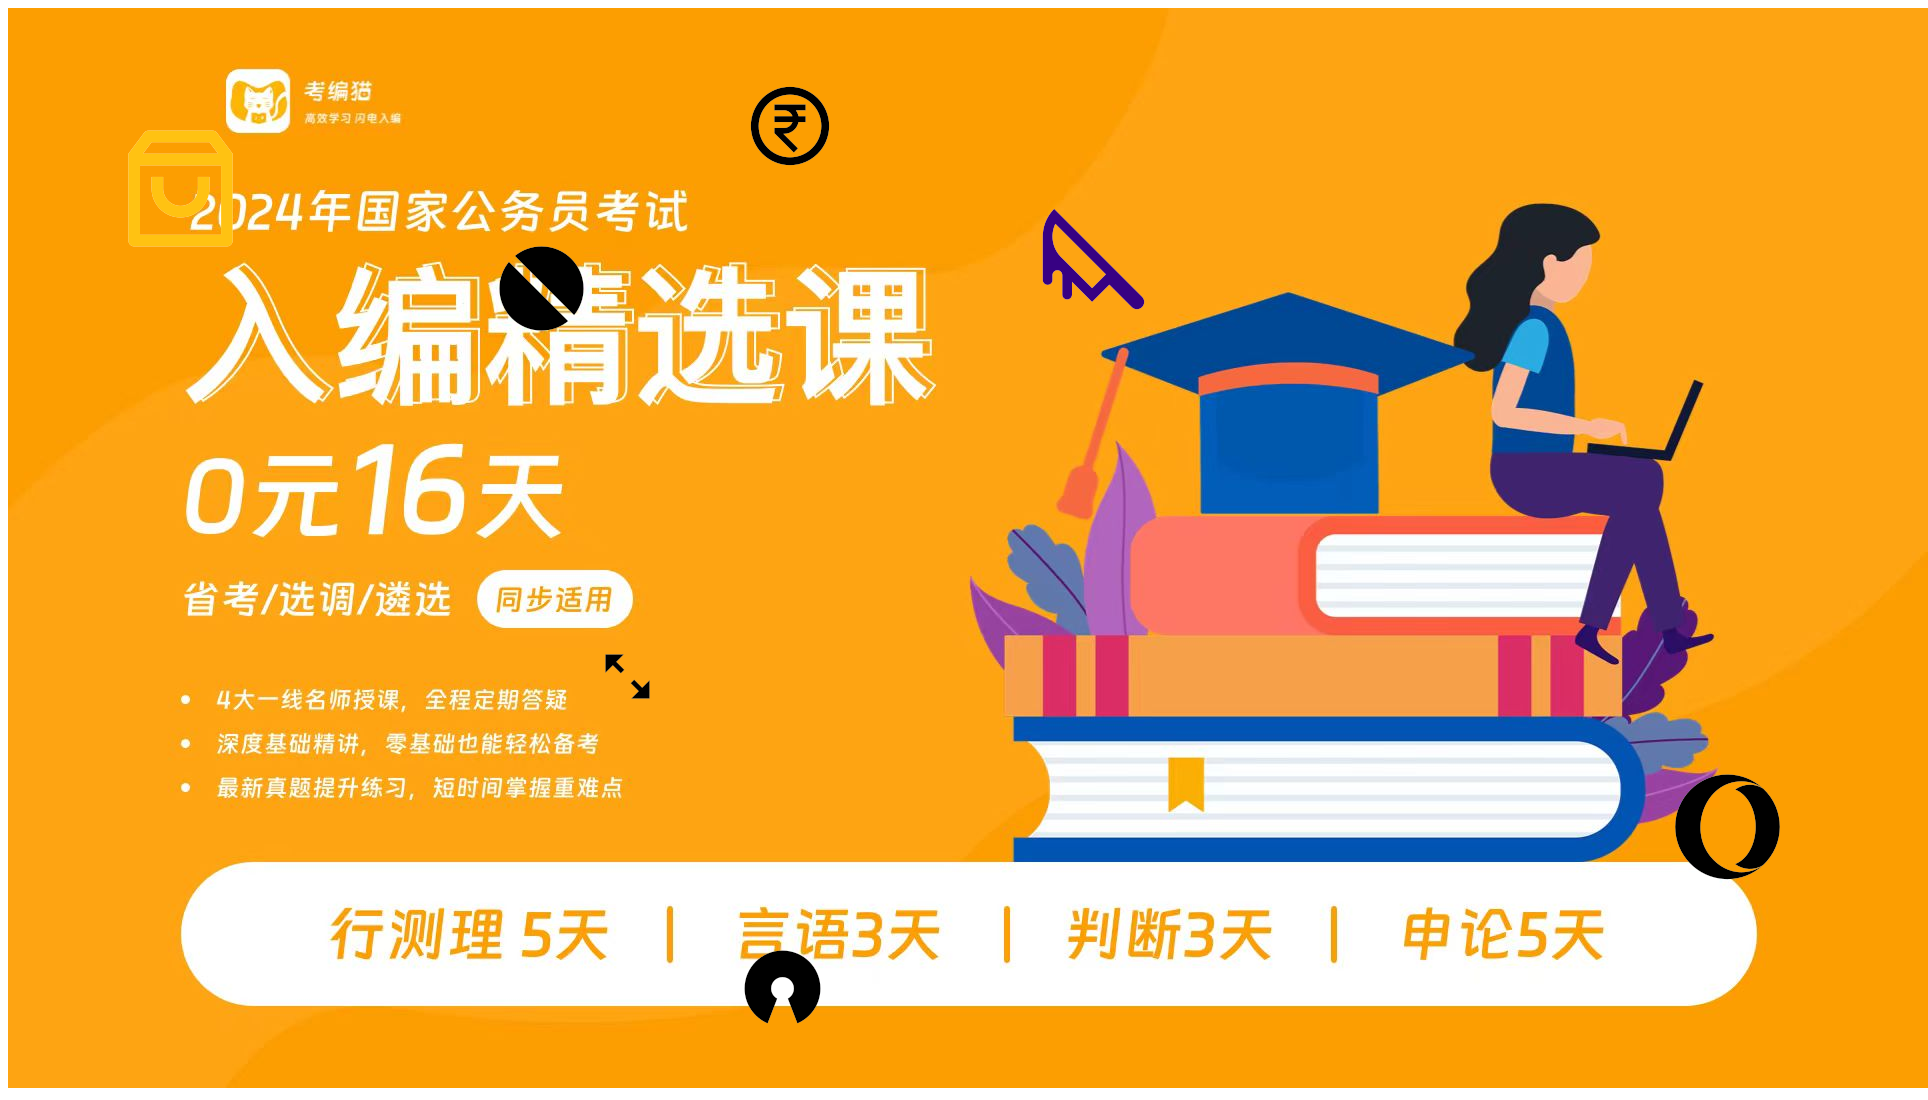 Image resolution: width=1928 pixels, height=1100 pixels. What do you see at coordinates (1091, 260) in the screenshot?
I see `indicates mature or violent content warning` at bounding box center [1091, 260].